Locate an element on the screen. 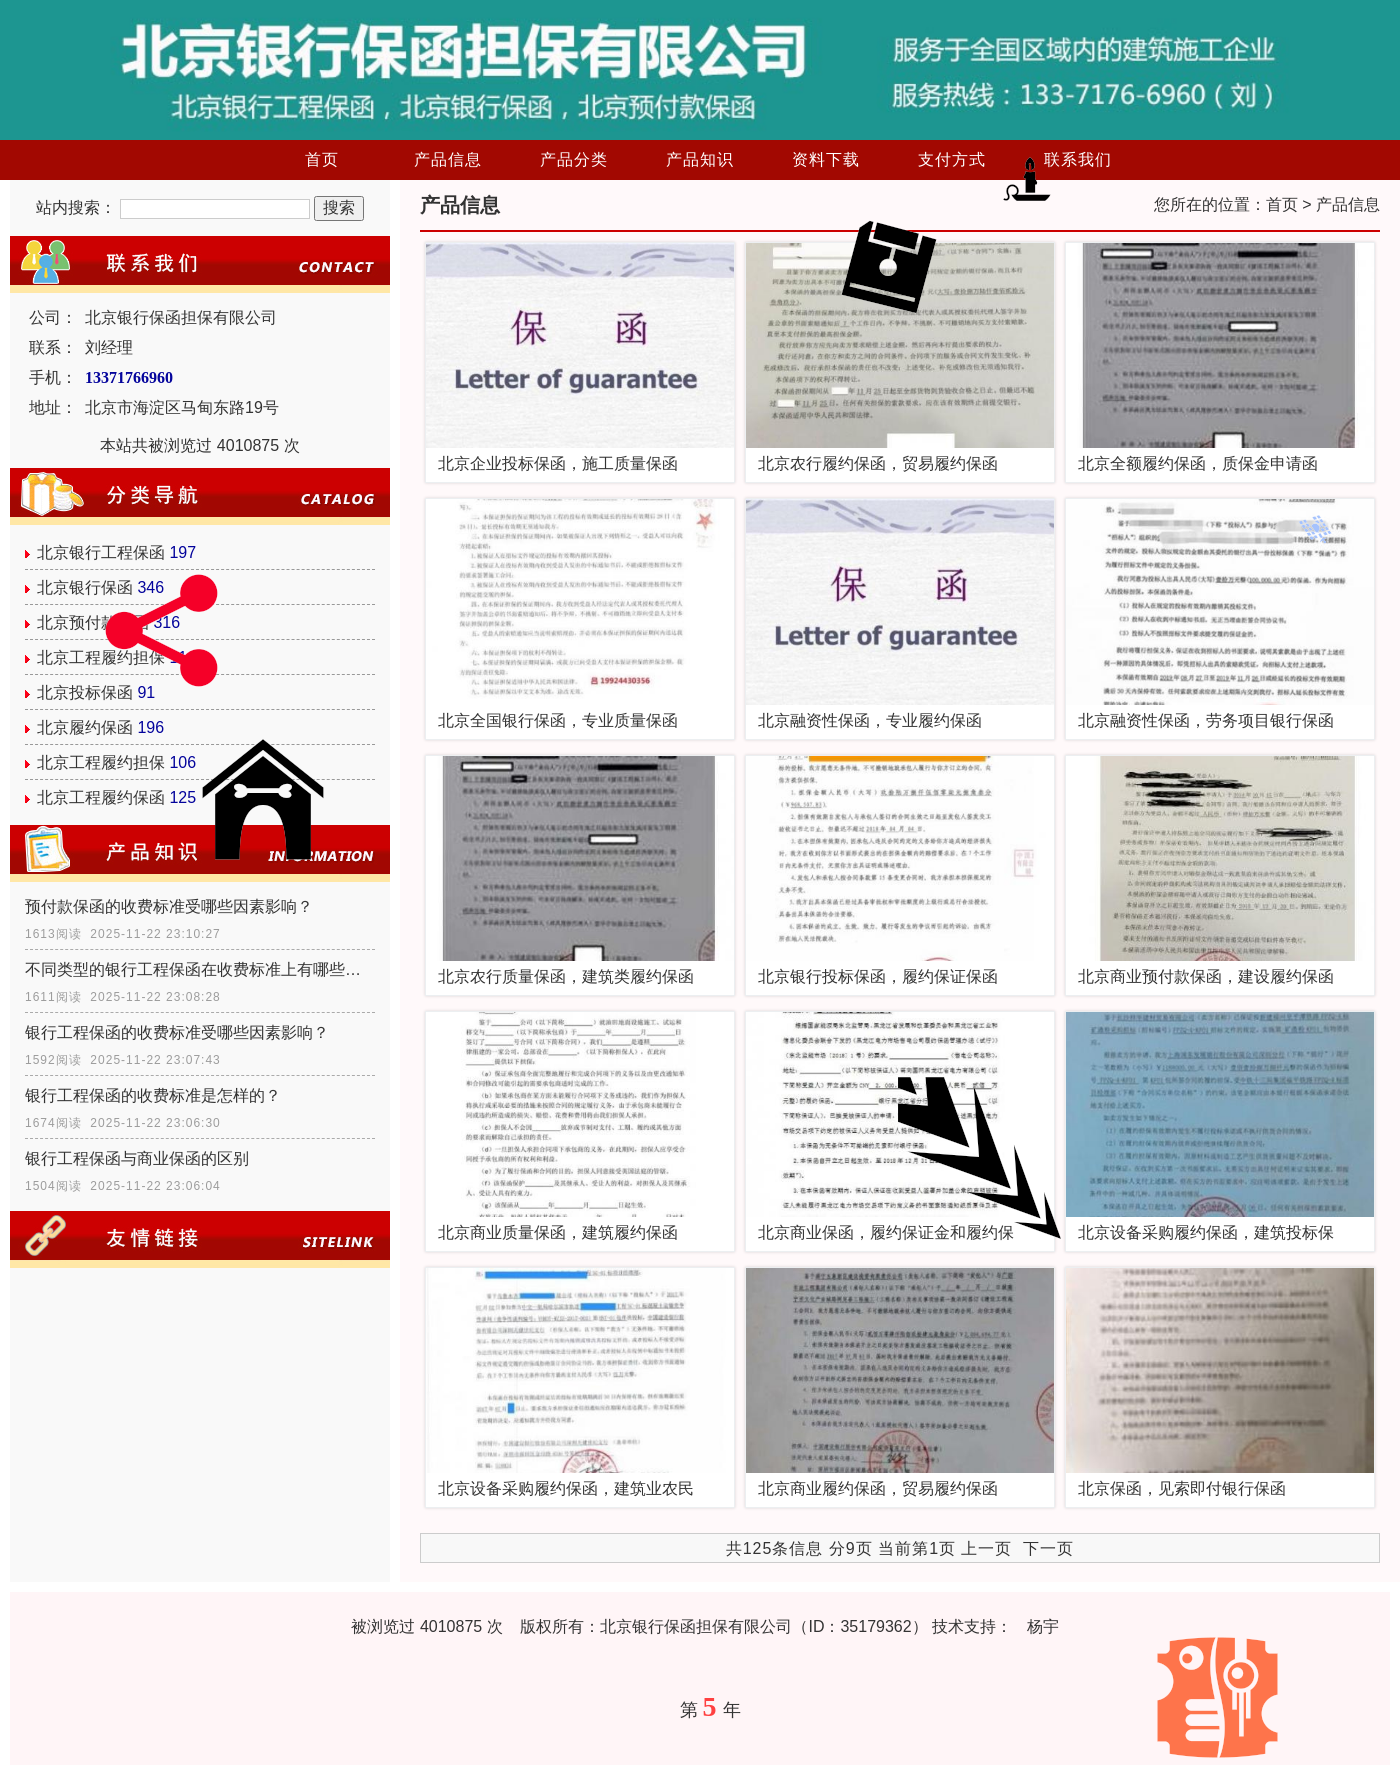  indicates a combo attack or chain skill is located at coordinates (980, 1158).